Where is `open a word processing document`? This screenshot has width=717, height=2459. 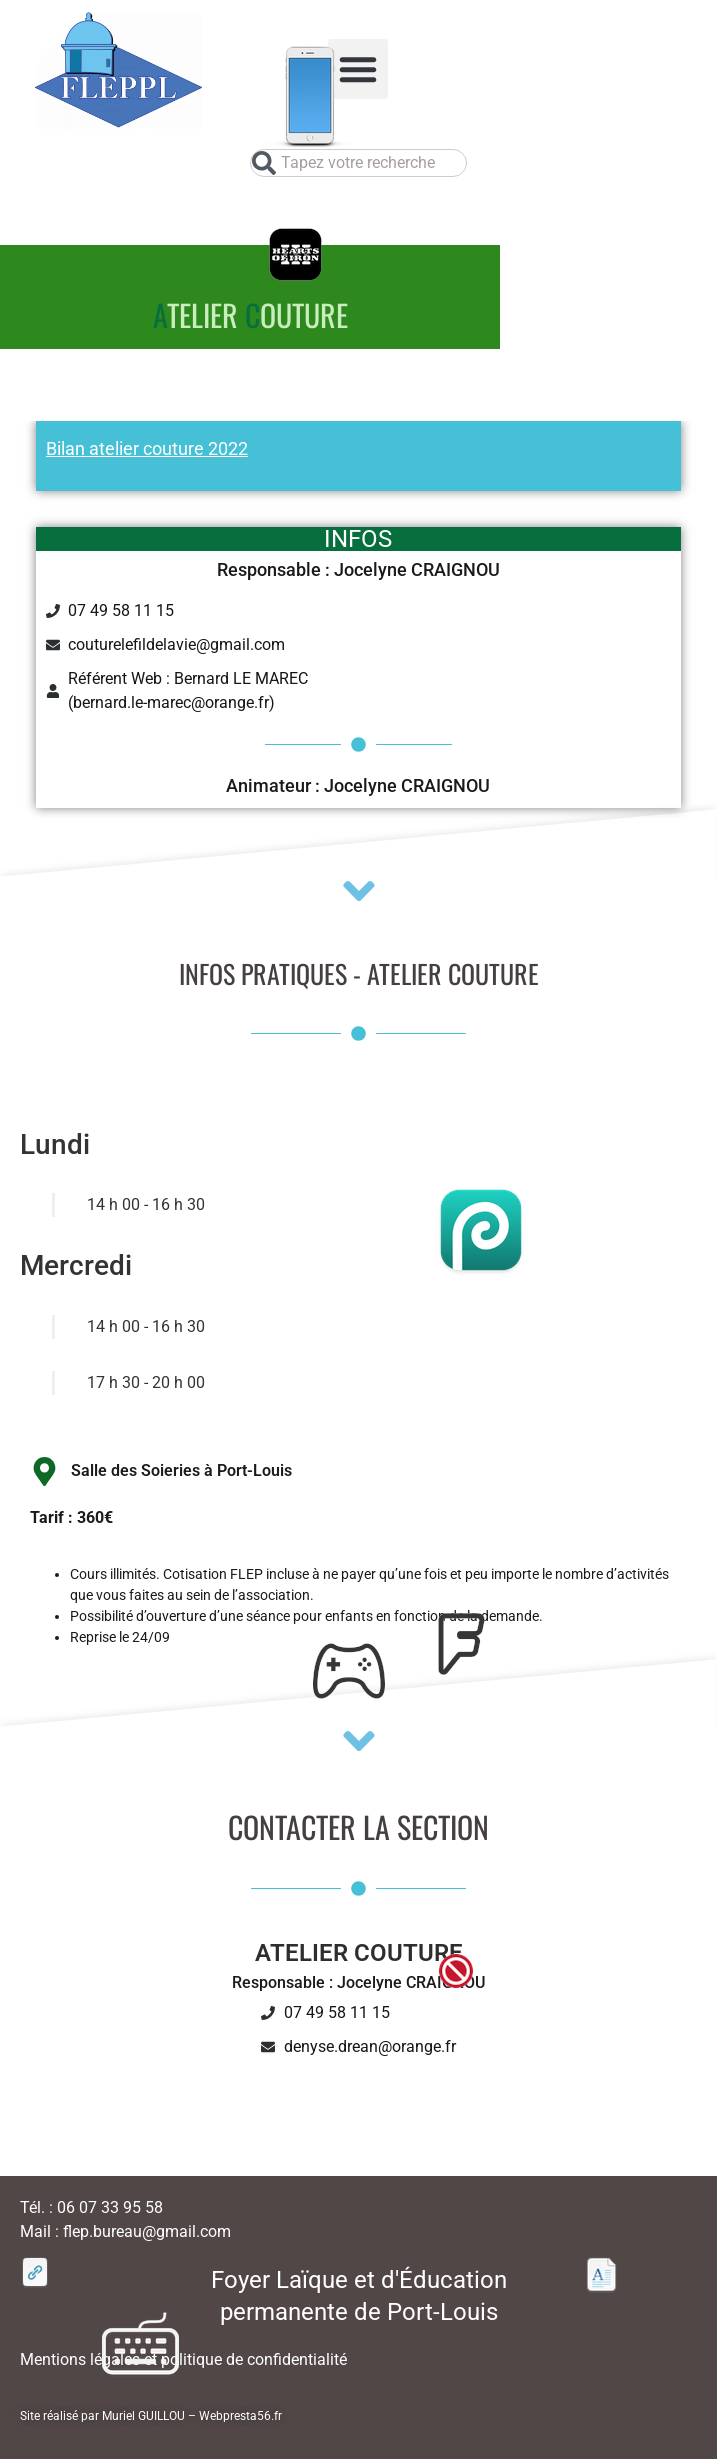
open a word processing document is located at coordinates (601, 2274).